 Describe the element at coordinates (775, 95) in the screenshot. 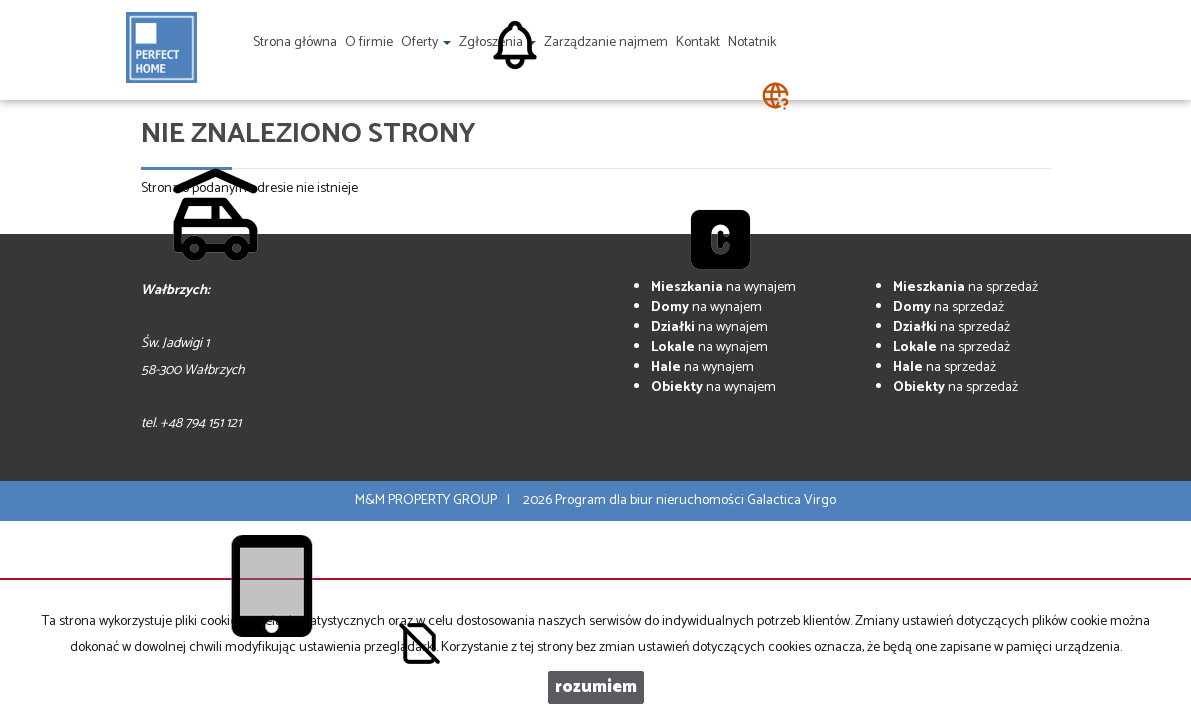

I see `access help or FAQ for international/global settings` at that location.